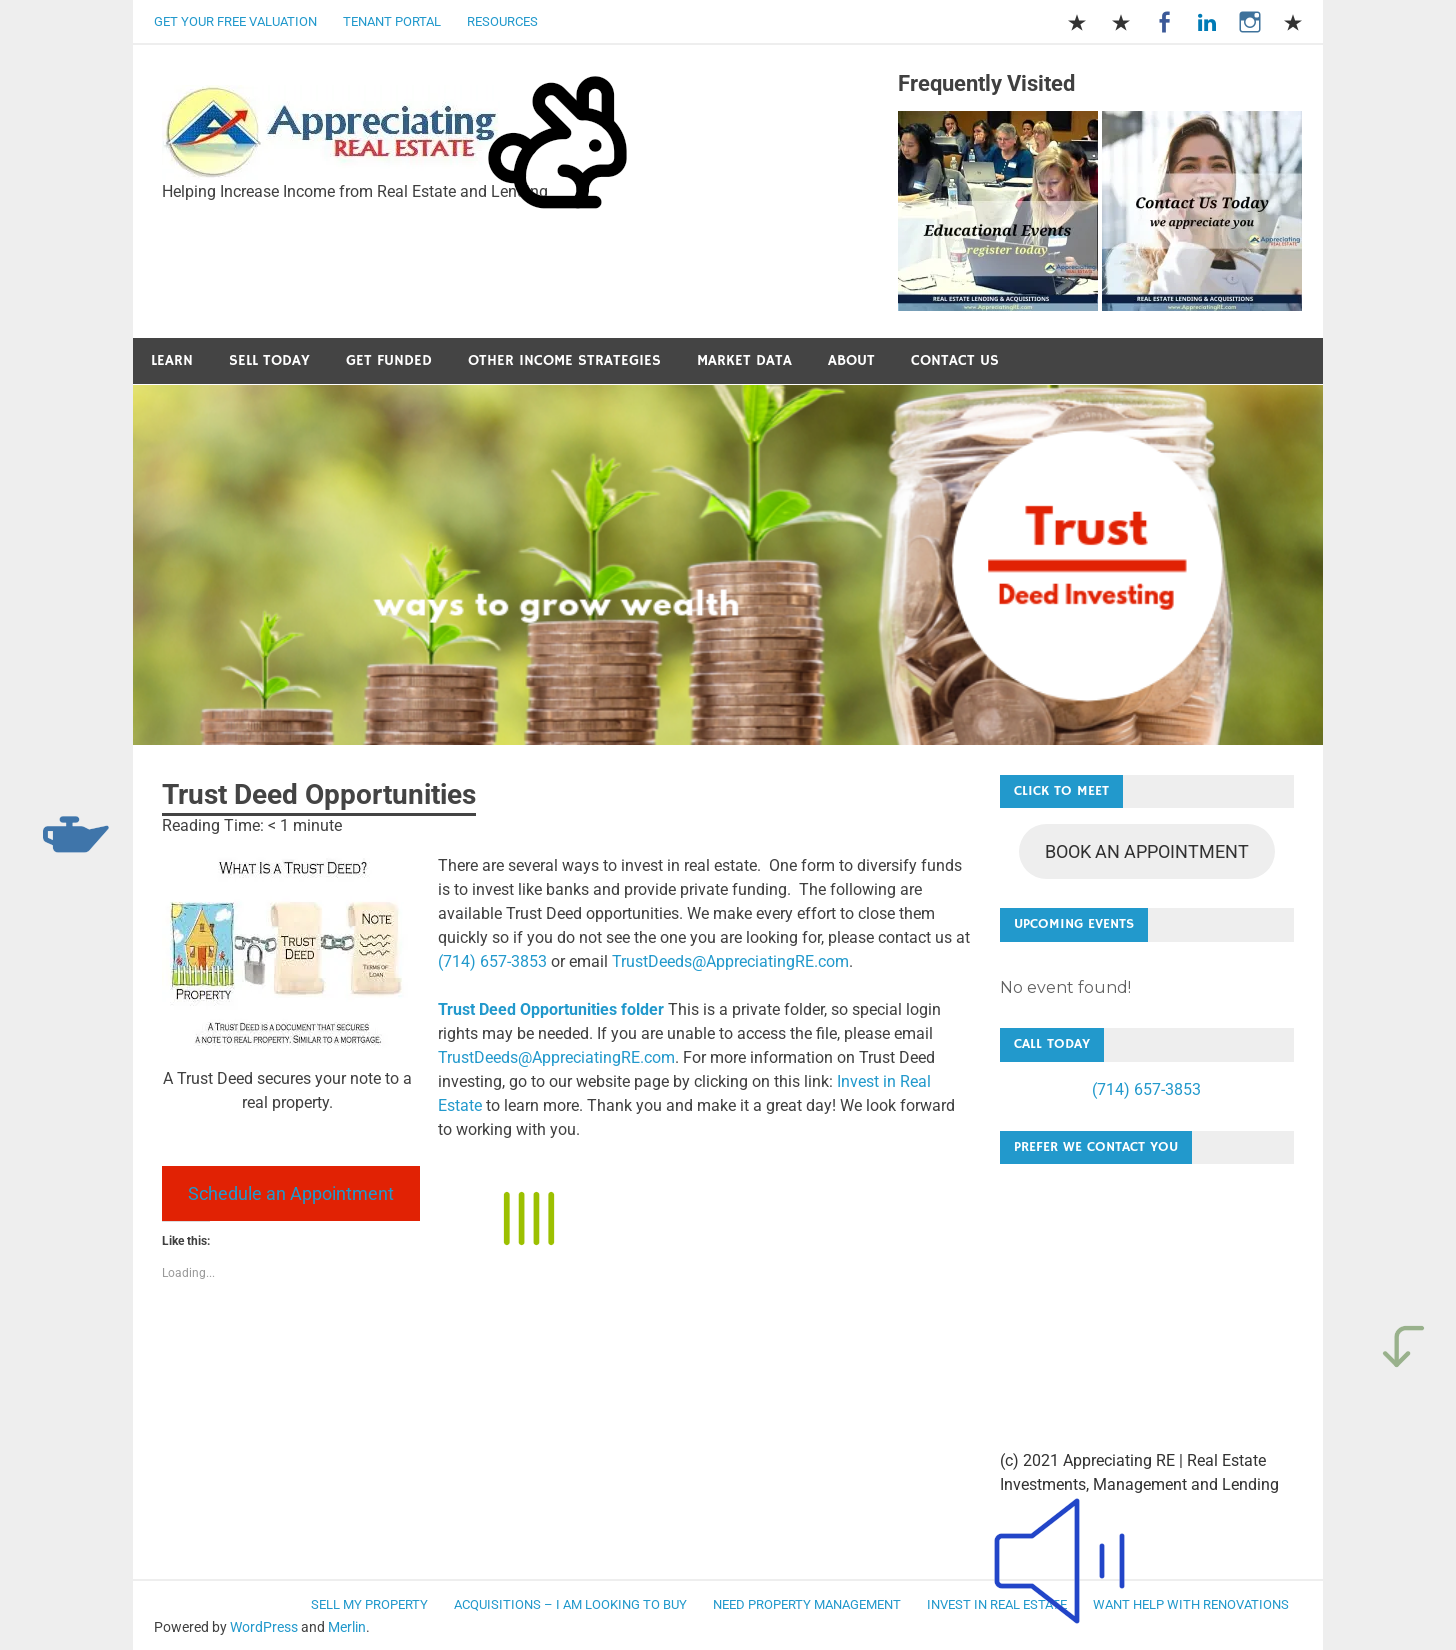 The width and height of the screenshot is (1456, 1650). I want to click on indicates a count or tally of four, so click(530, 1218).